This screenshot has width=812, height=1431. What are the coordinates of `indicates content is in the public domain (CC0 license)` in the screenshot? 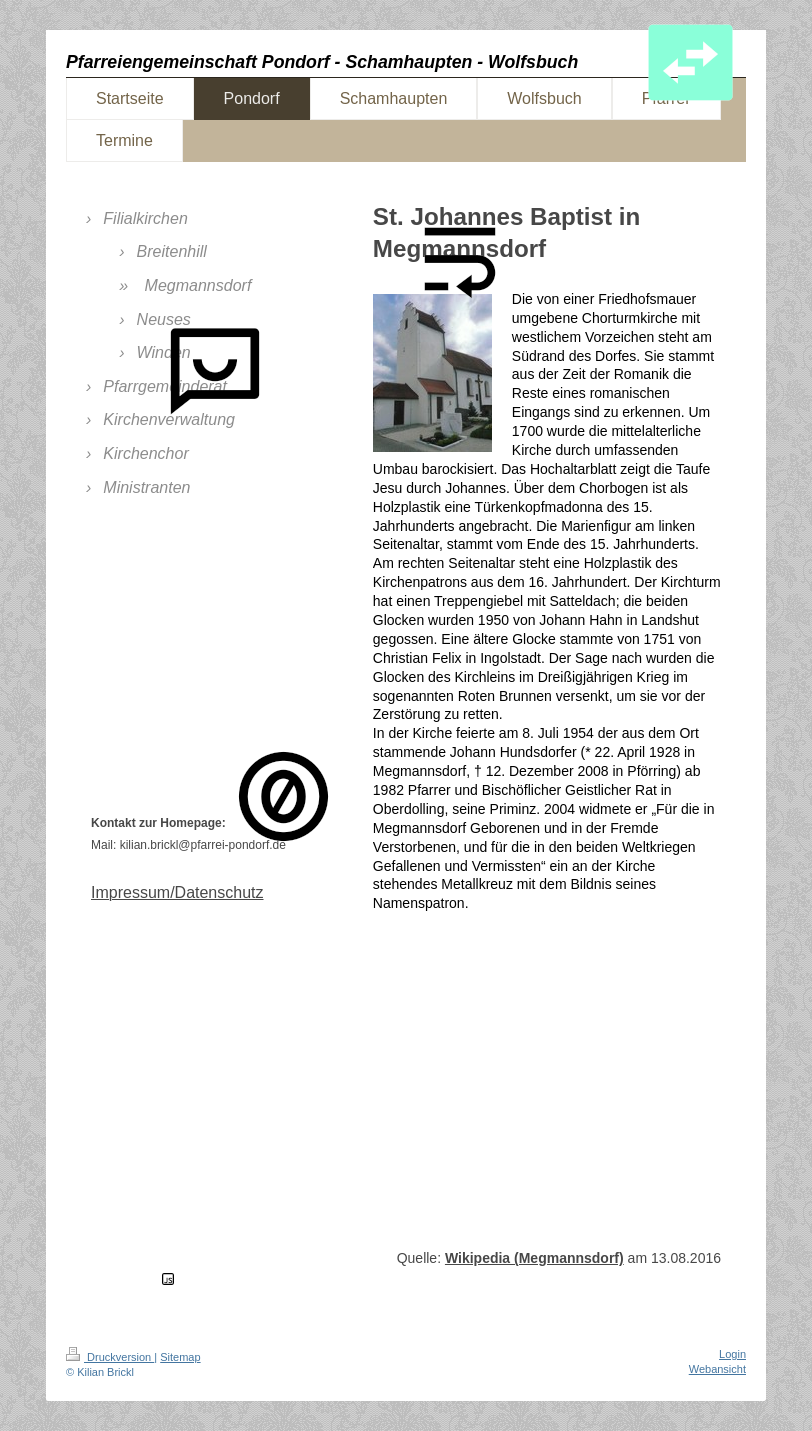 It's located at (283, 796).